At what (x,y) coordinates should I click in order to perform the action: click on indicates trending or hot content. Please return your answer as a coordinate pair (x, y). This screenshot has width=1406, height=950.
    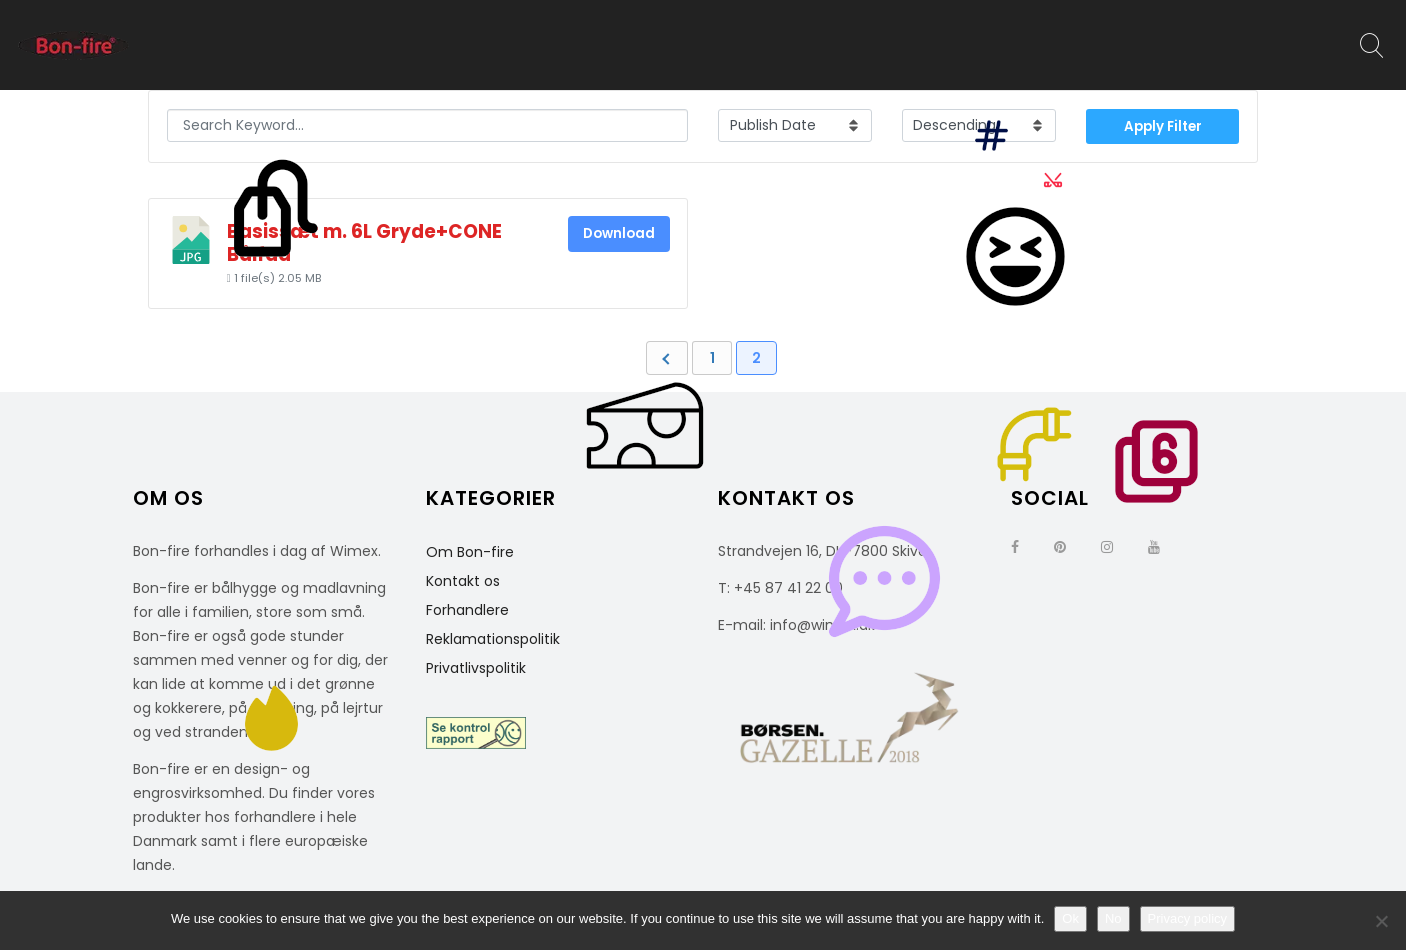
    Looking at the image, I should click on (271, 719).